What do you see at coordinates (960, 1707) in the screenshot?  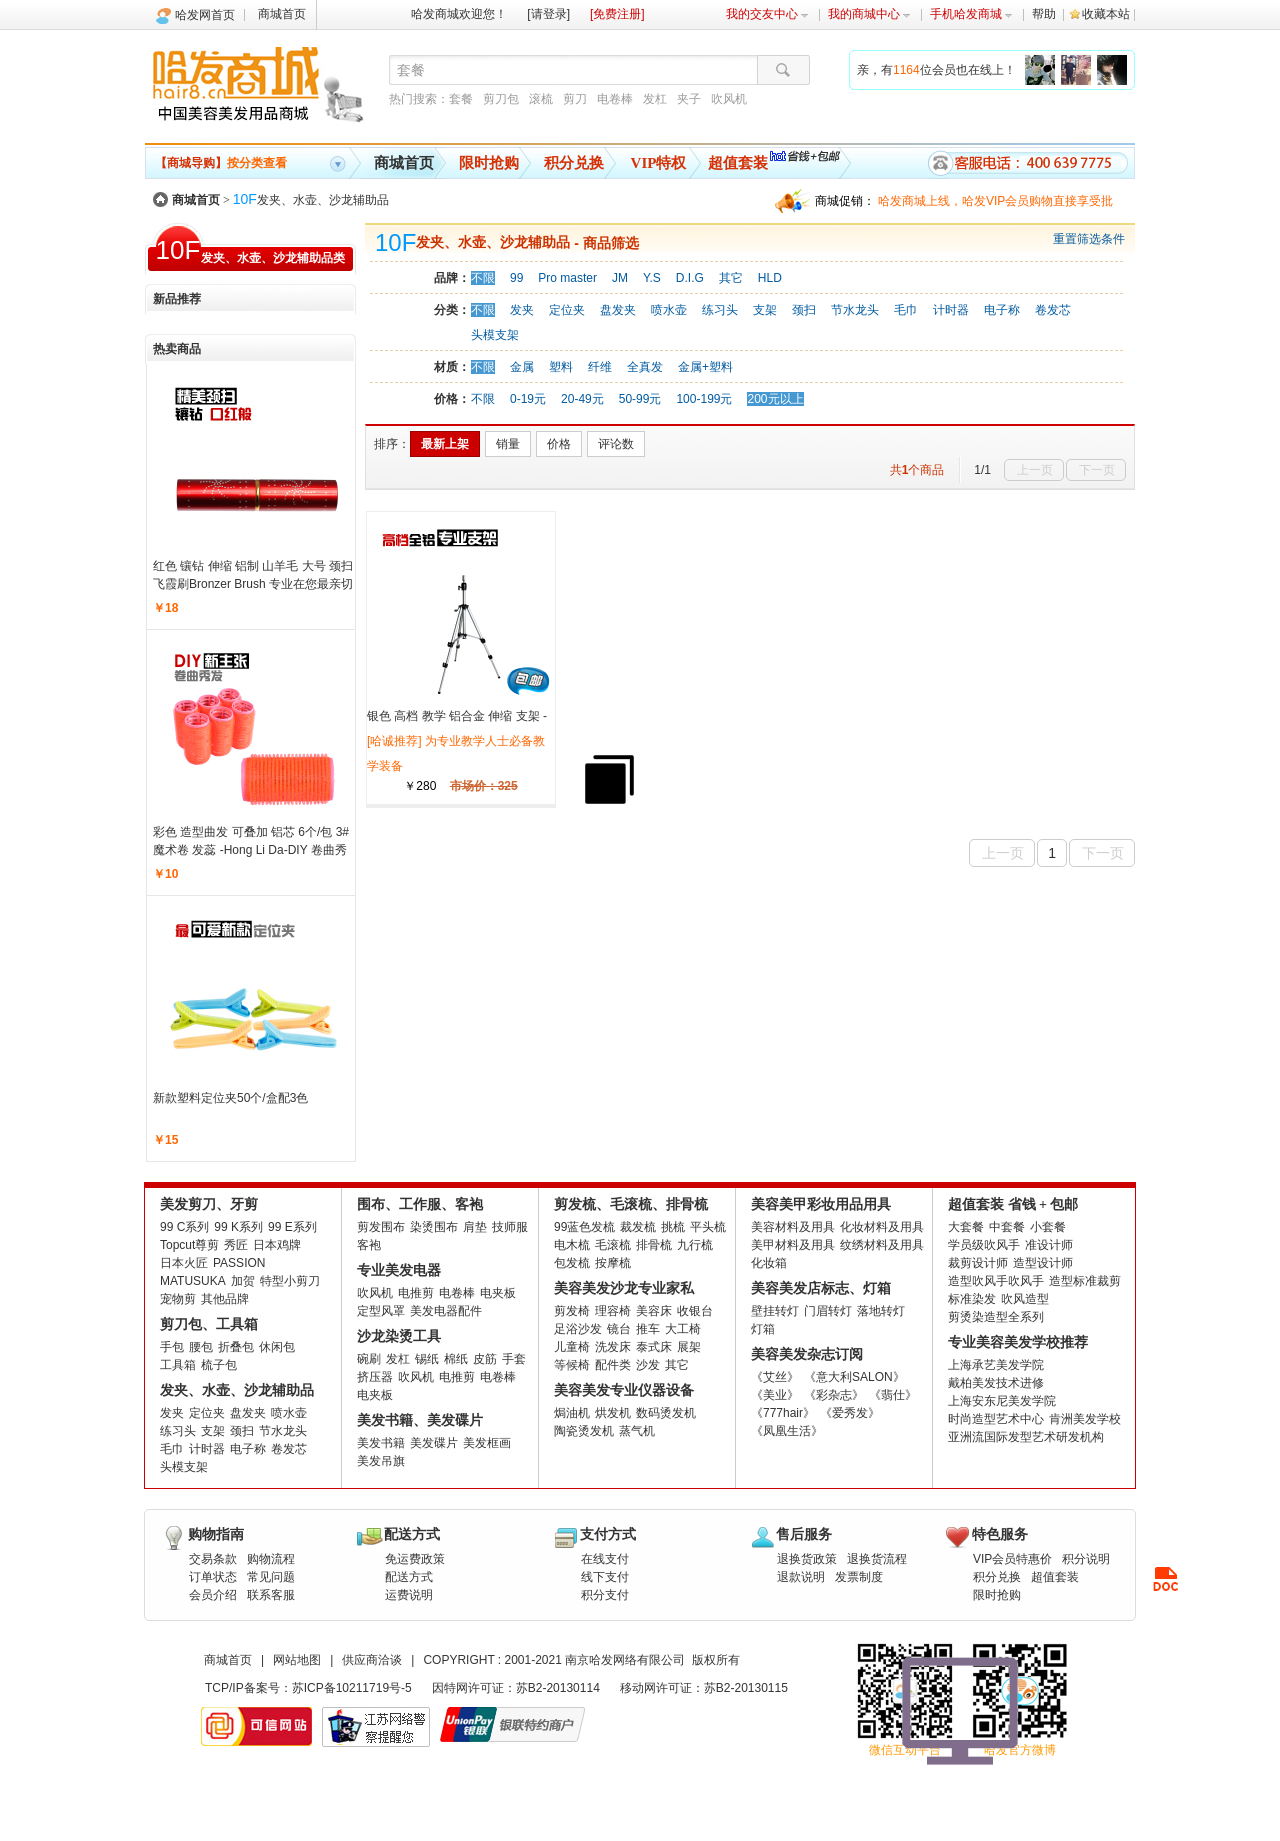 I see `access virtual machine settings` at bounding box center [960, 1707].